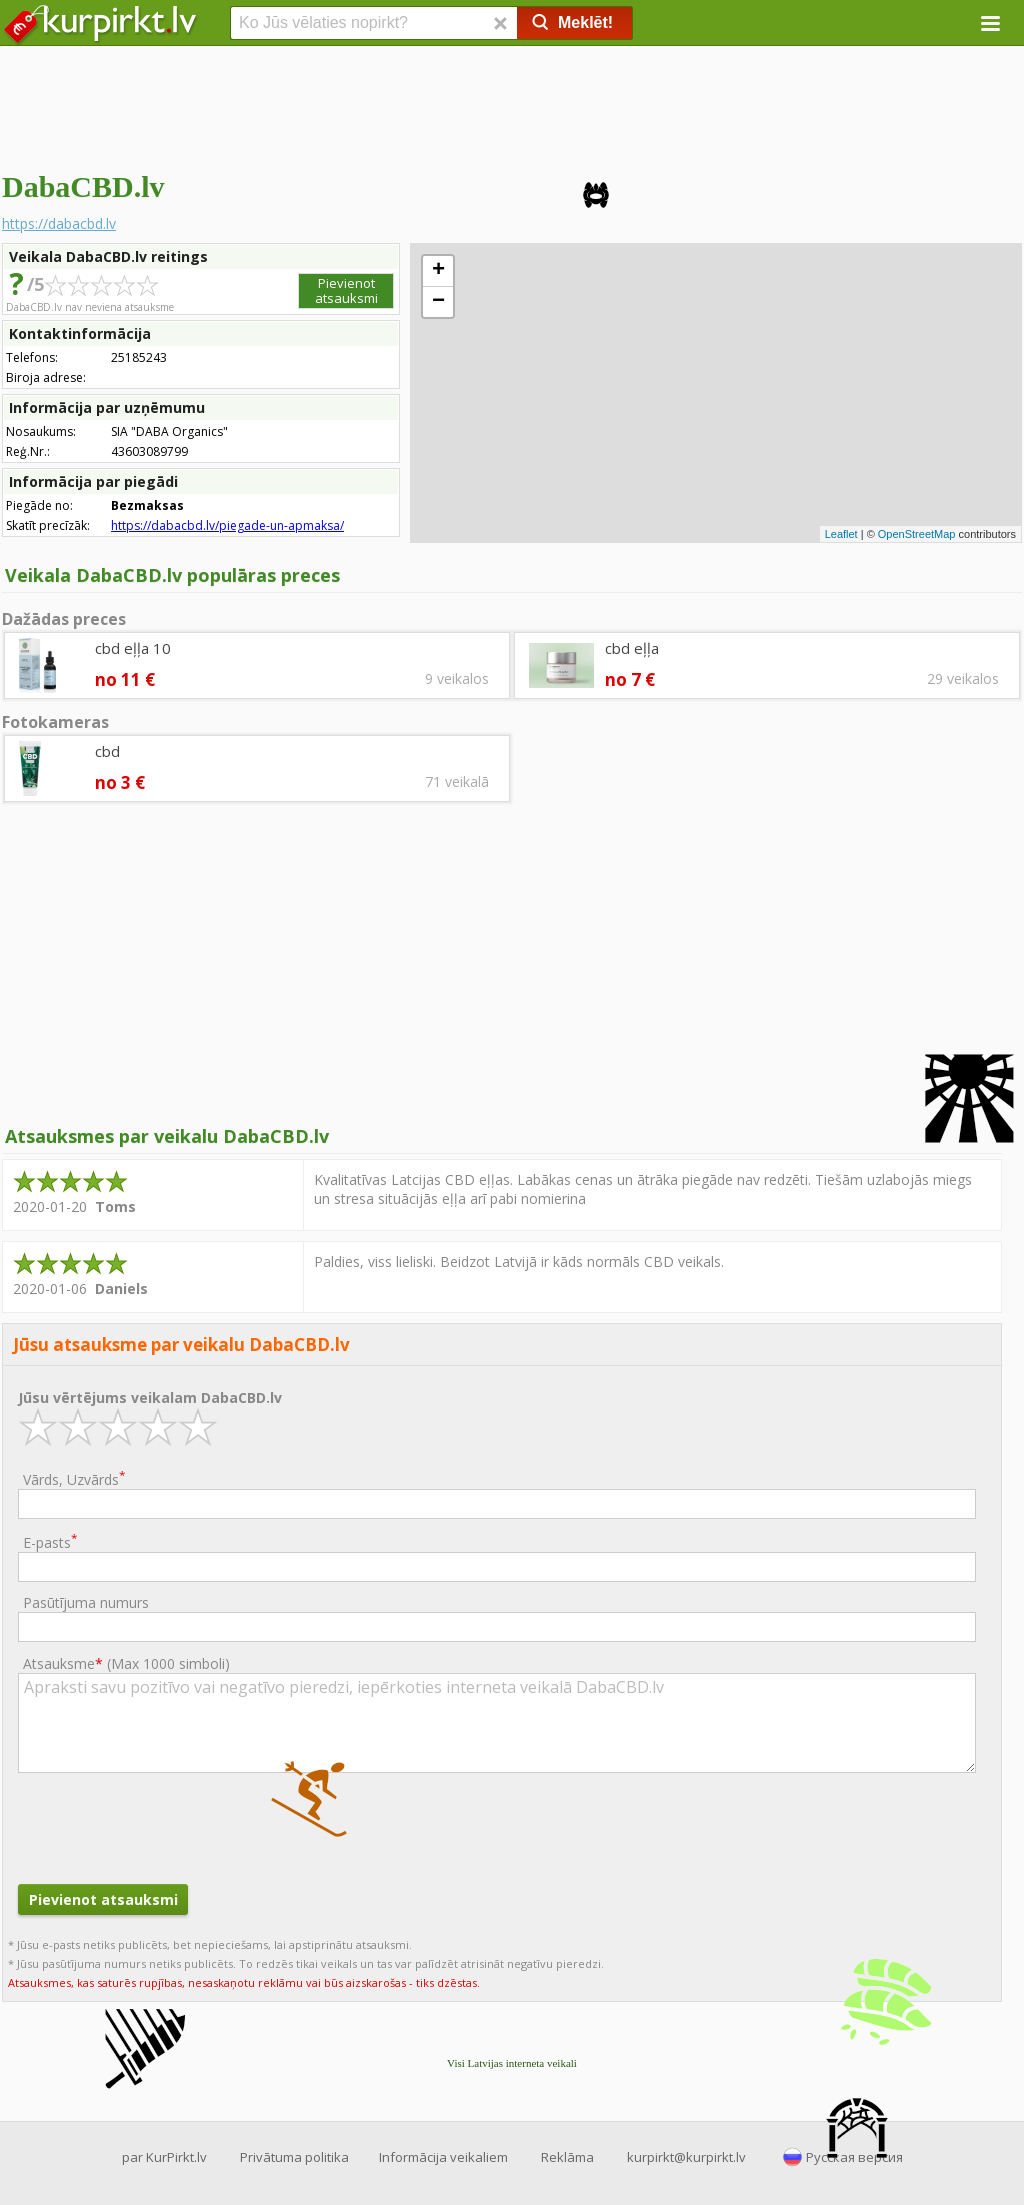 Image resolution: width=1024 pixels, height=2205 pixels. What do you see at coordinates (145, 2049) in the screenshot?
I see `attack or combat action button` at bounding box center [145, 2049].